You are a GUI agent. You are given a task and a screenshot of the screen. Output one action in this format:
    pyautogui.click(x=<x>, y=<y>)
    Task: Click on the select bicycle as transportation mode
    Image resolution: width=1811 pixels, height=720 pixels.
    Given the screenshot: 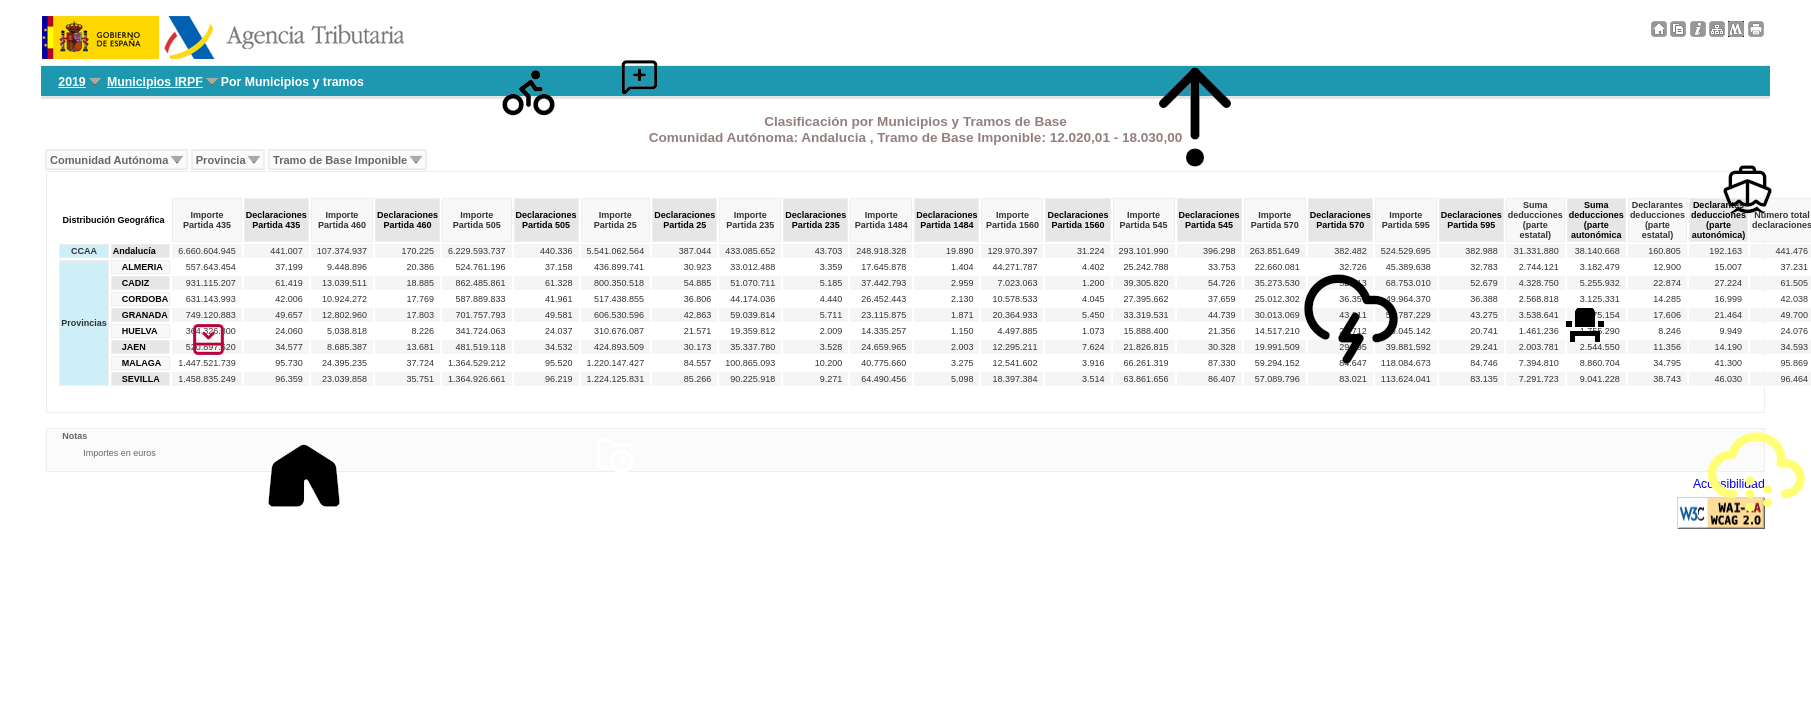 What is the action you would take?
    pyautogui.click(x=528, y=91)
    